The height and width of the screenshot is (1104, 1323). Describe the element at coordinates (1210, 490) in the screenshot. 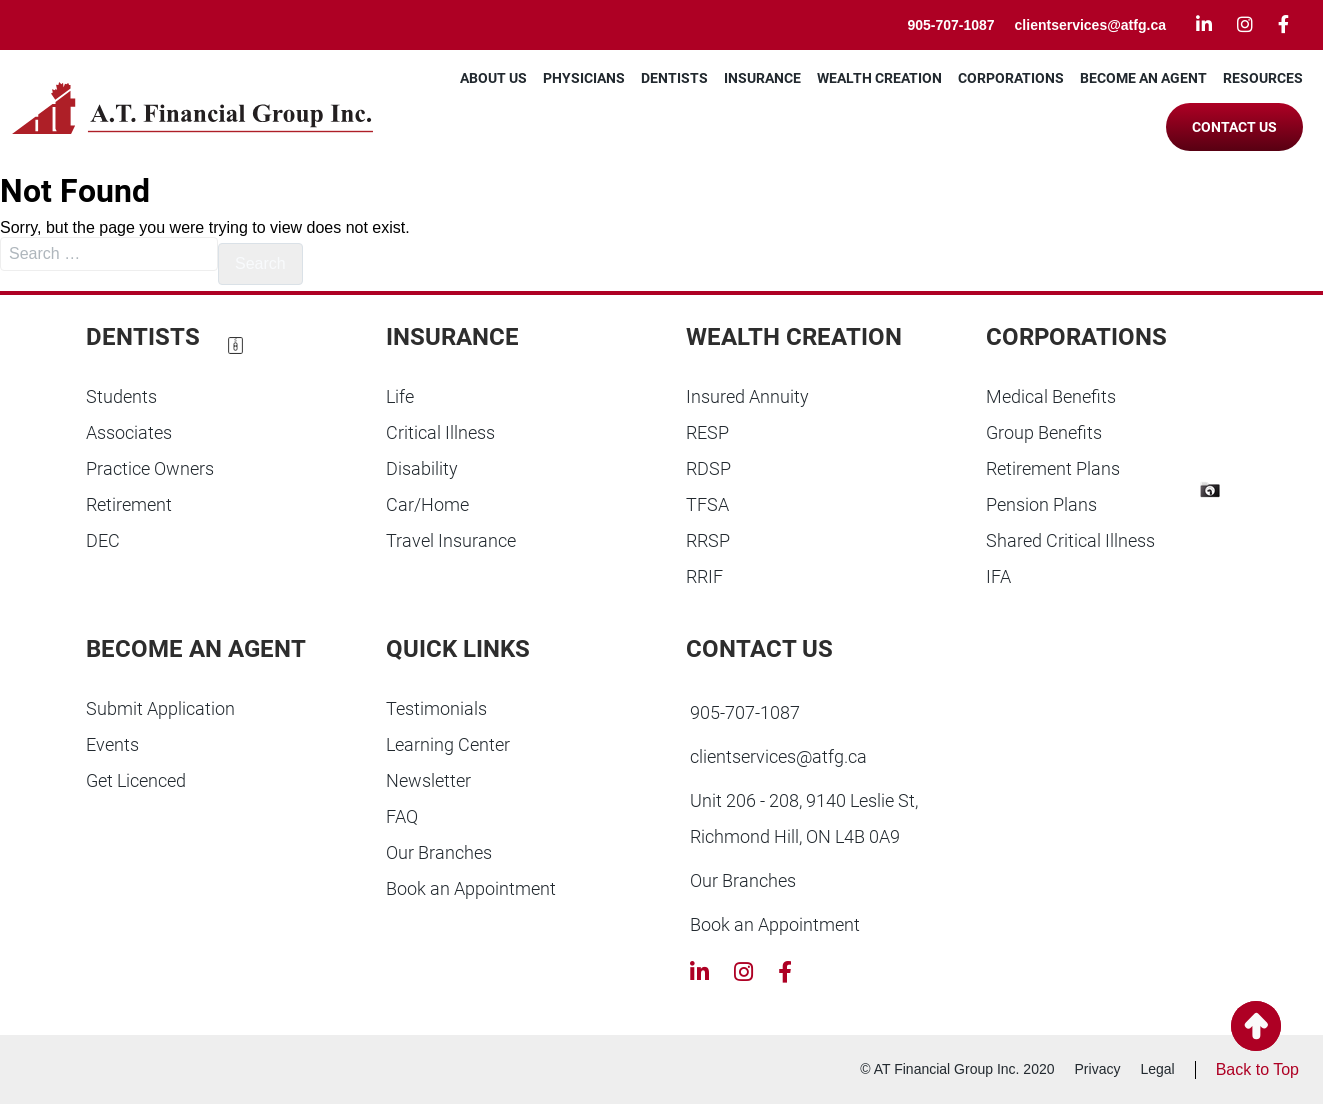

I see `folder containing deno runtime projects` at that location.